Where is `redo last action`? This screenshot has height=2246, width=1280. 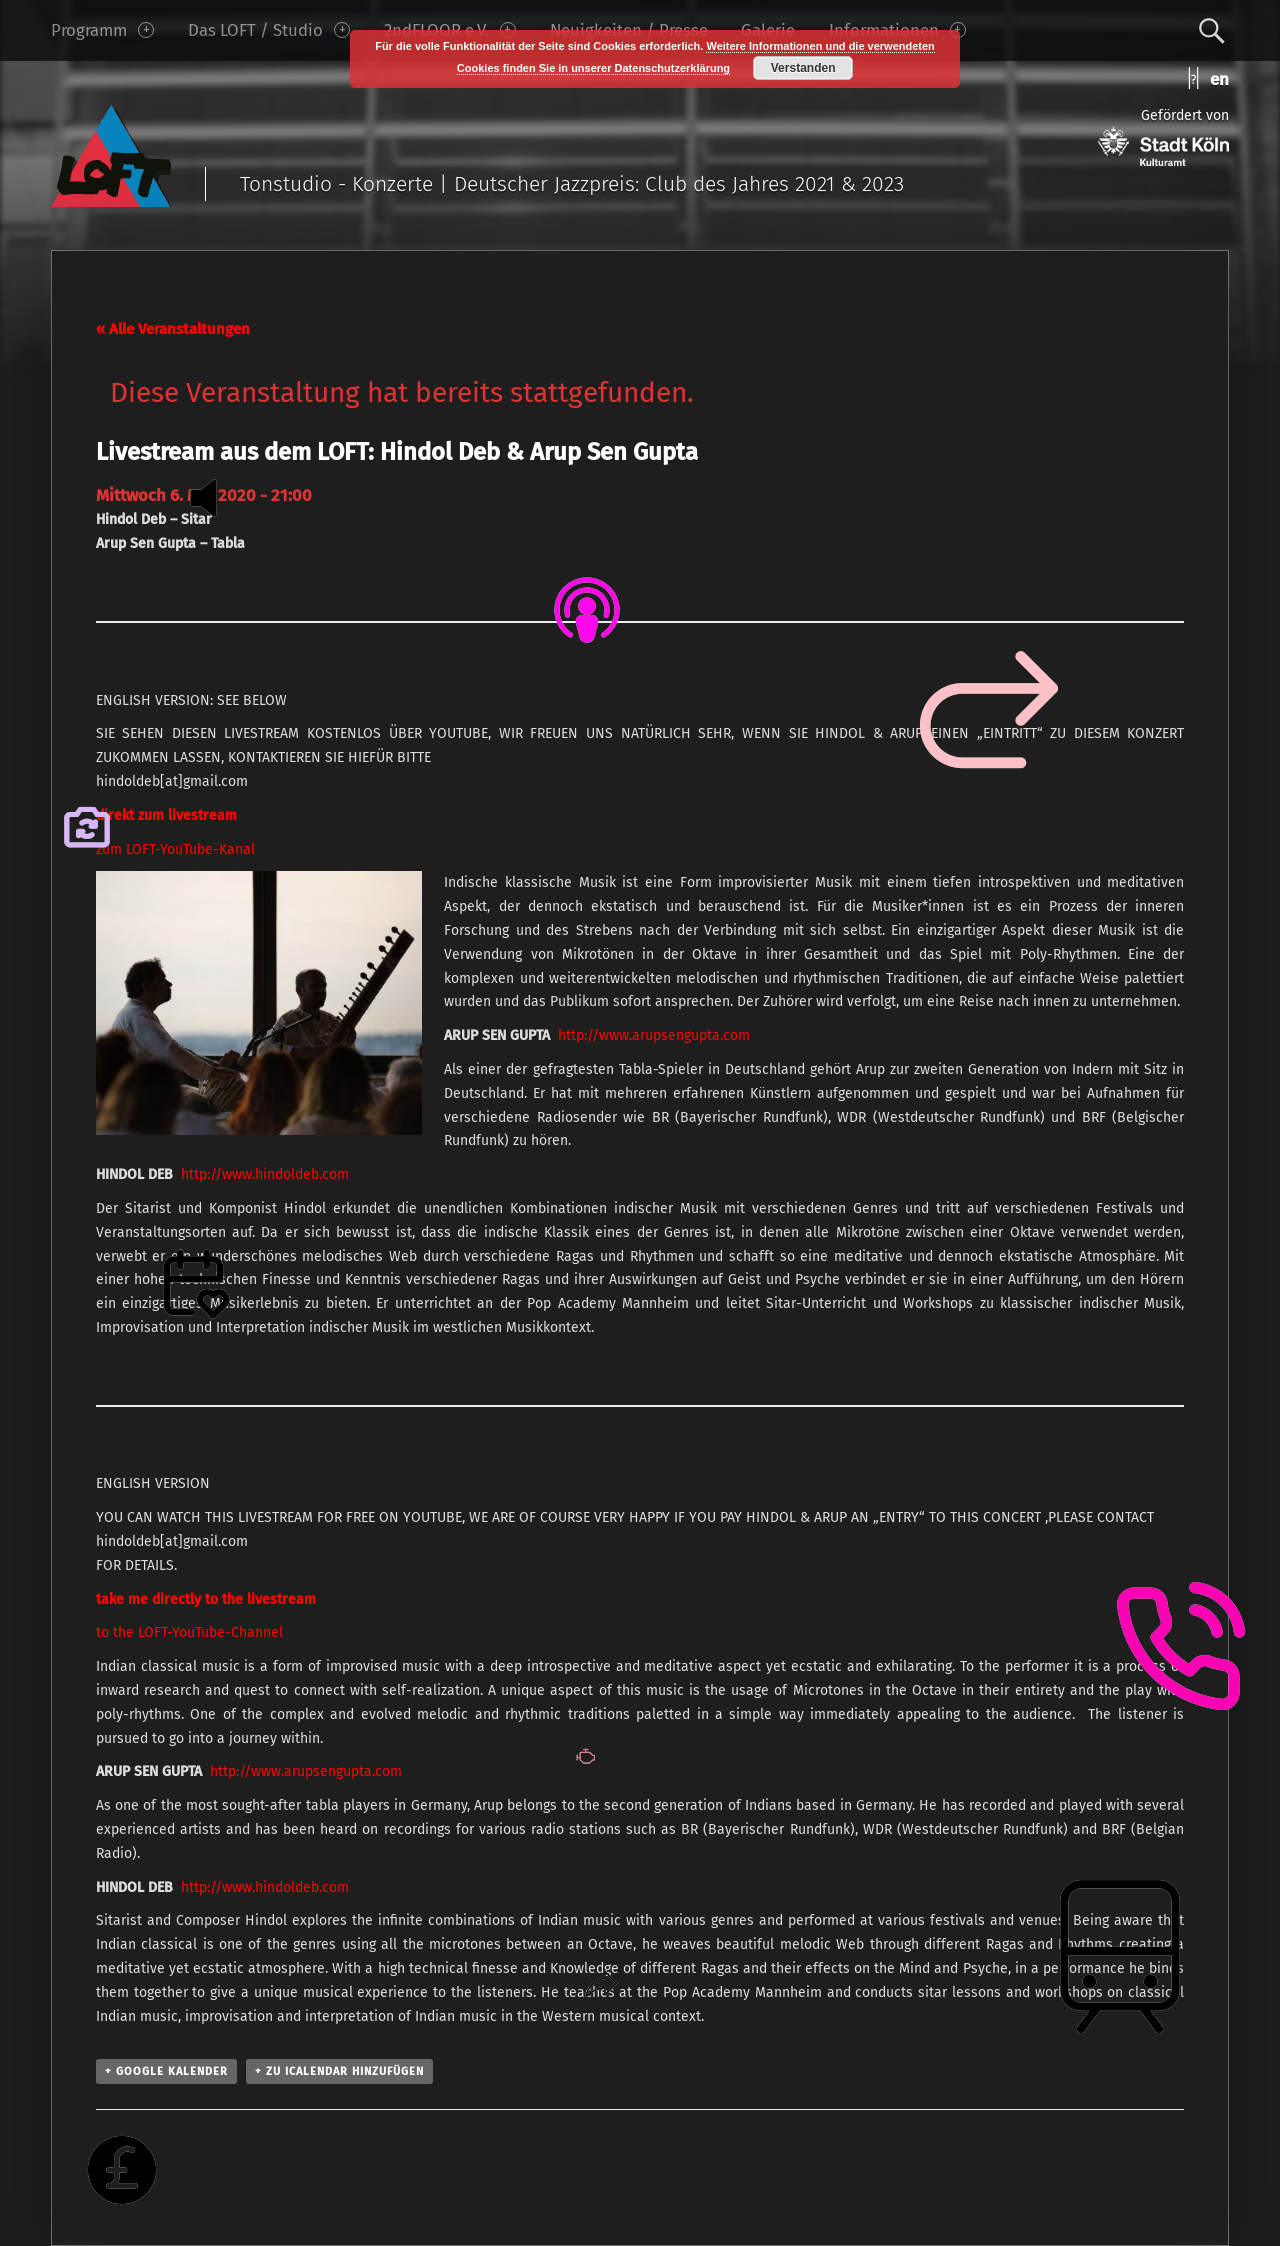 redo last action is located at coordinates (989, 715).